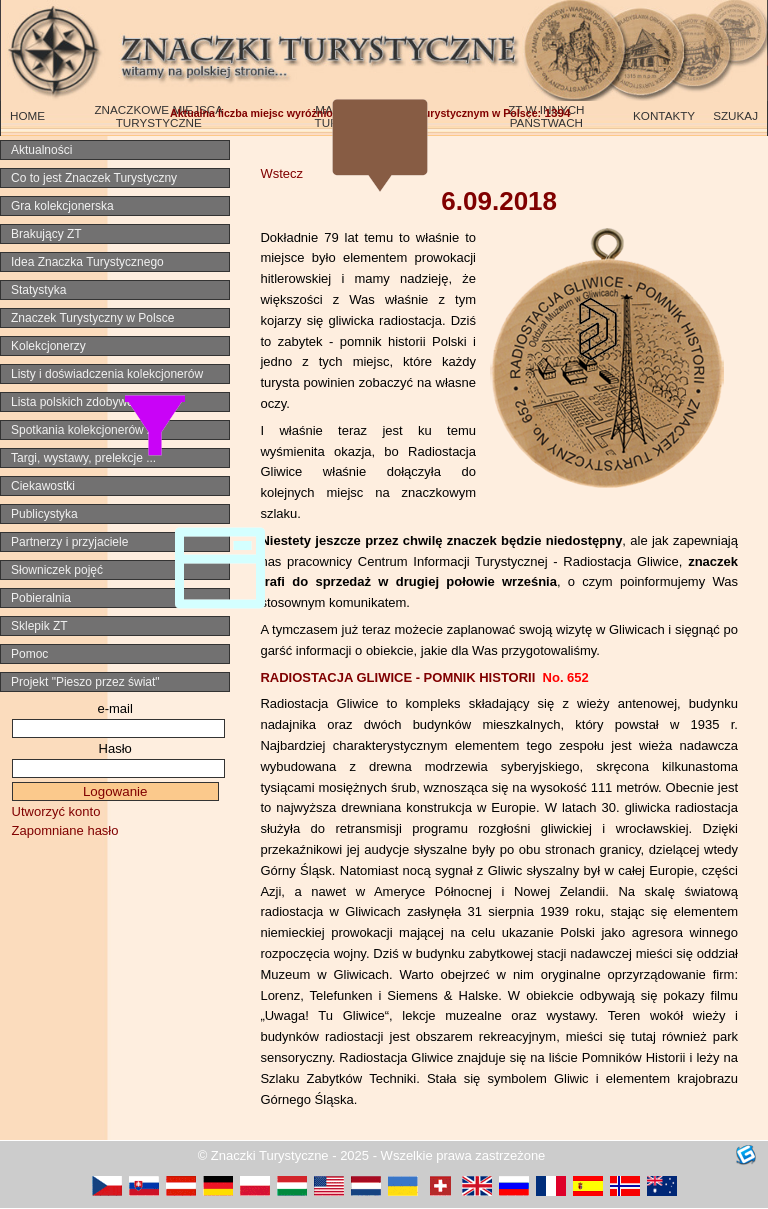 The height and width of the screenshot is (1209, 768). What do you see at coordinates (380, 142) in the screenshot?
I see `open chat or messaging` at bounding box center [380, 142].